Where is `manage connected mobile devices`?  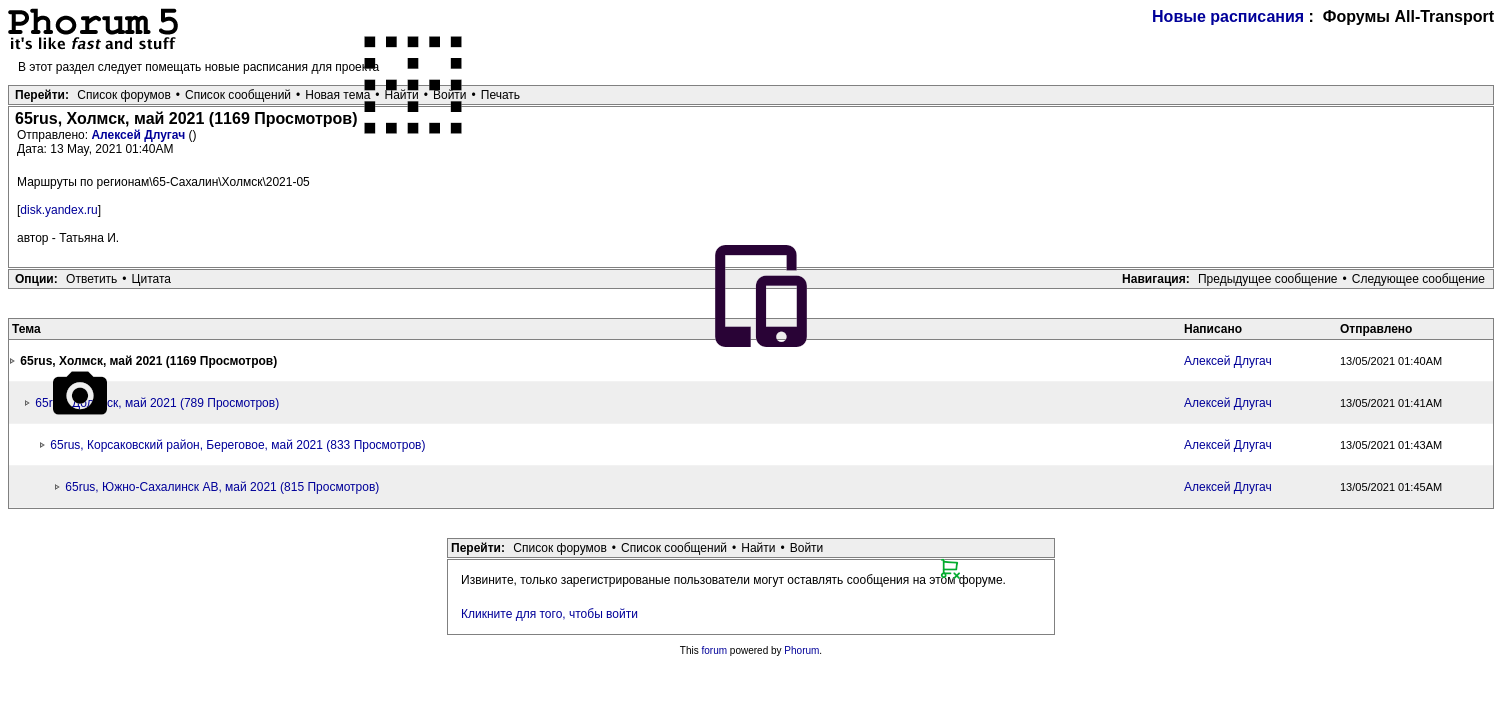
manage connected mobile devices is located at coordinates (761, 296).